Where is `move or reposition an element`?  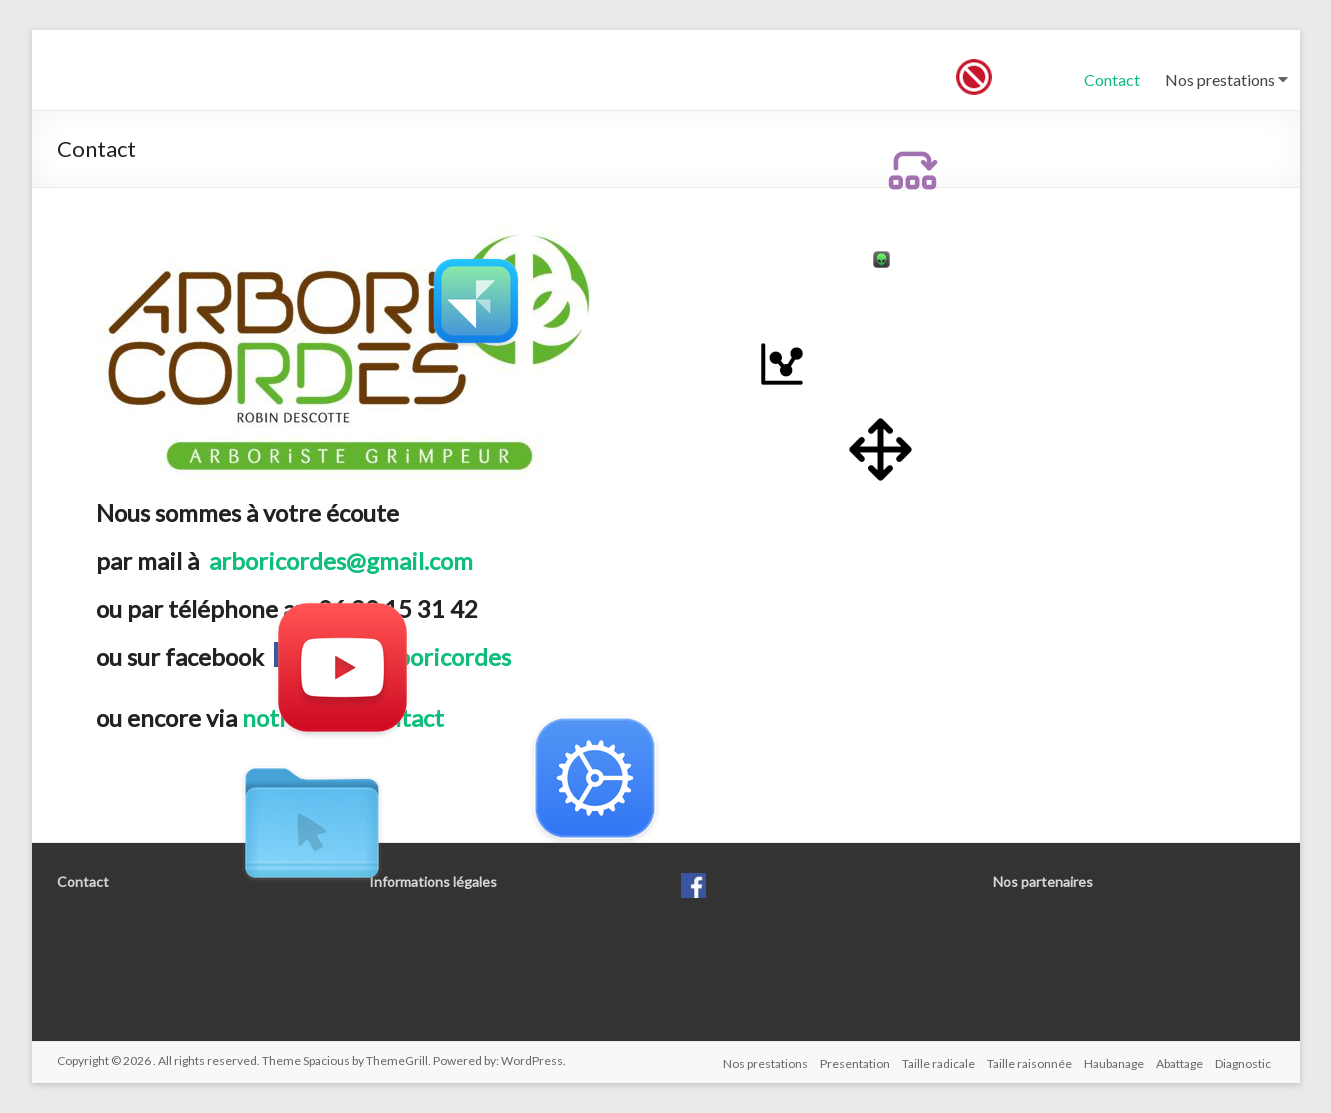 move or reposition an element is located at coordinates (880, 449).